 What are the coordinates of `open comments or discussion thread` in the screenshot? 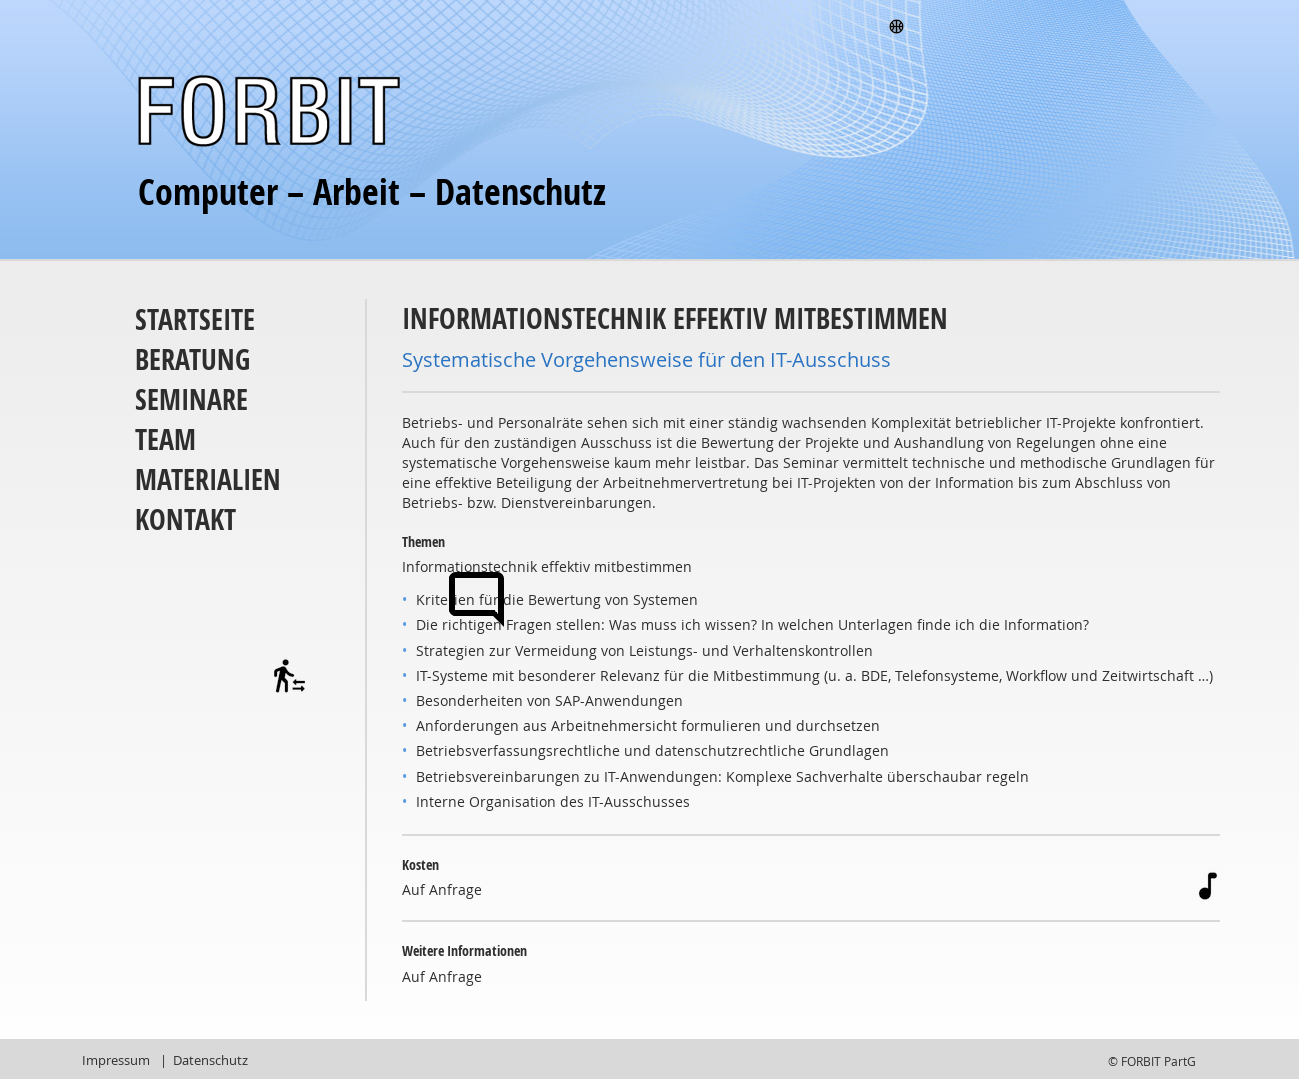 It's located at (476, 599).